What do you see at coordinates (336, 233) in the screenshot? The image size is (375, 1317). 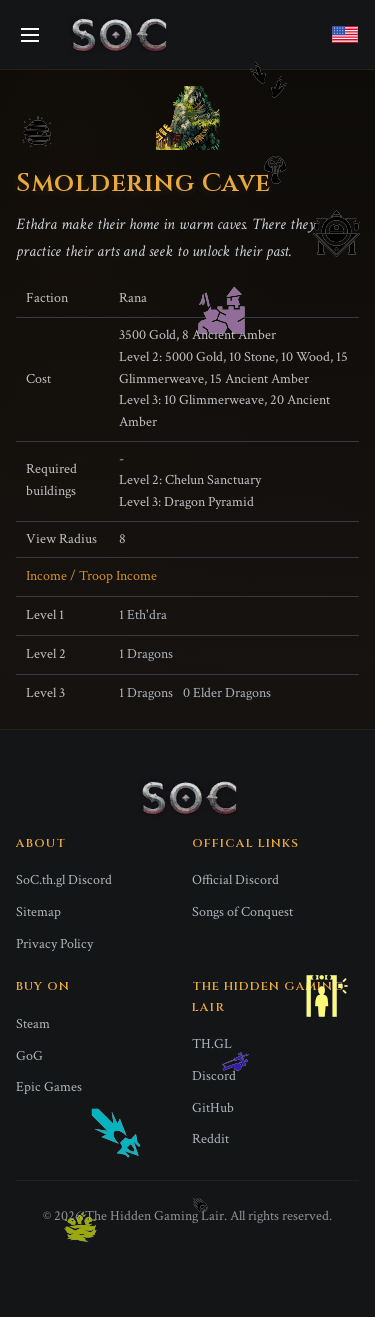 I see `decorative emblem or badge for a game achievement` at bounding box center [336, 233].